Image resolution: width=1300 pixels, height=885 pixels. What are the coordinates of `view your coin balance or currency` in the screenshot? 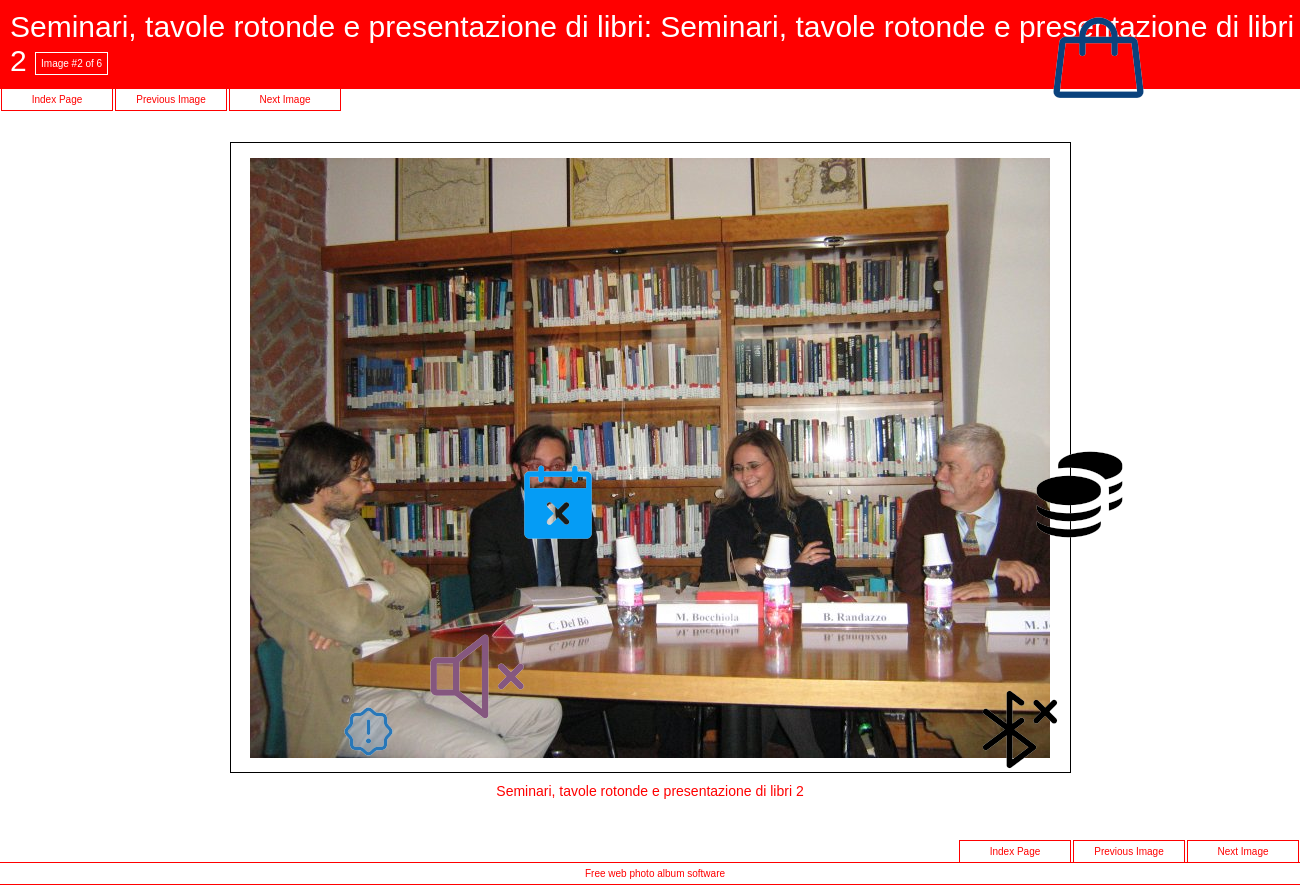 It's located at (1079, 494).